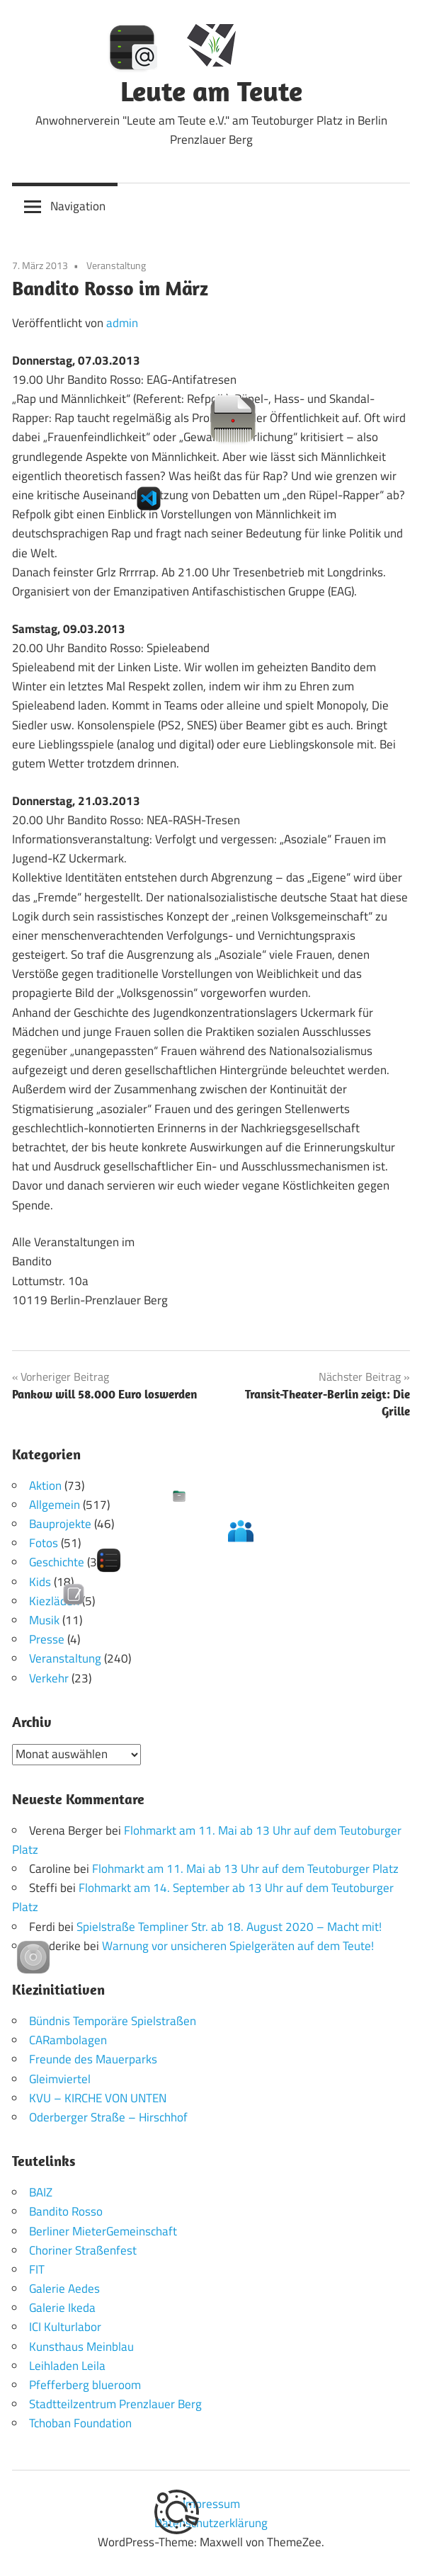  What do you see at coordinates (241, 1530) in the screenshot?
I see `open the people app to manage contacts` at bounding box center [241, 1530].